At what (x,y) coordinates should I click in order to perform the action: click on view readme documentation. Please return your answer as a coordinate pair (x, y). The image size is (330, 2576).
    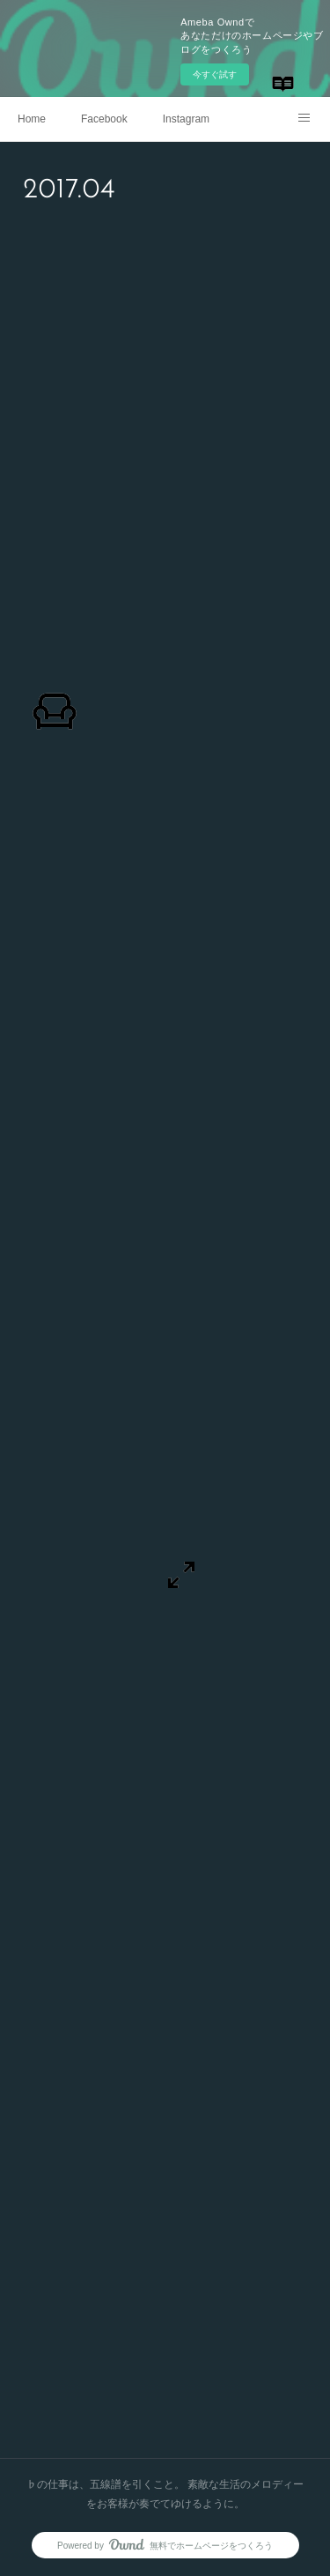
    Looking at the image, I should click on (282, 84).